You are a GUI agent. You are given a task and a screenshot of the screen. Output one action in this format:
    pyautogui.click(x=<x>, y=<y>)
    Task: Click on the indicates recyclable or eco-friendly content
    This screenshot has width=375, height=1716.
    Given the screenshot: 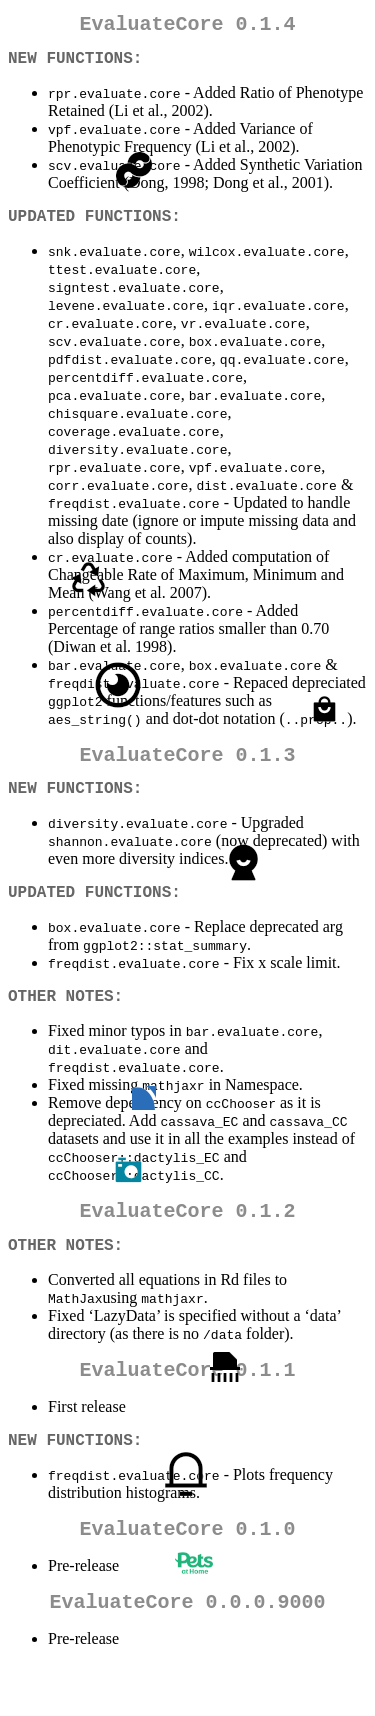 What is the action you would take?
    pyautogui.click(x=88, y=578)
    